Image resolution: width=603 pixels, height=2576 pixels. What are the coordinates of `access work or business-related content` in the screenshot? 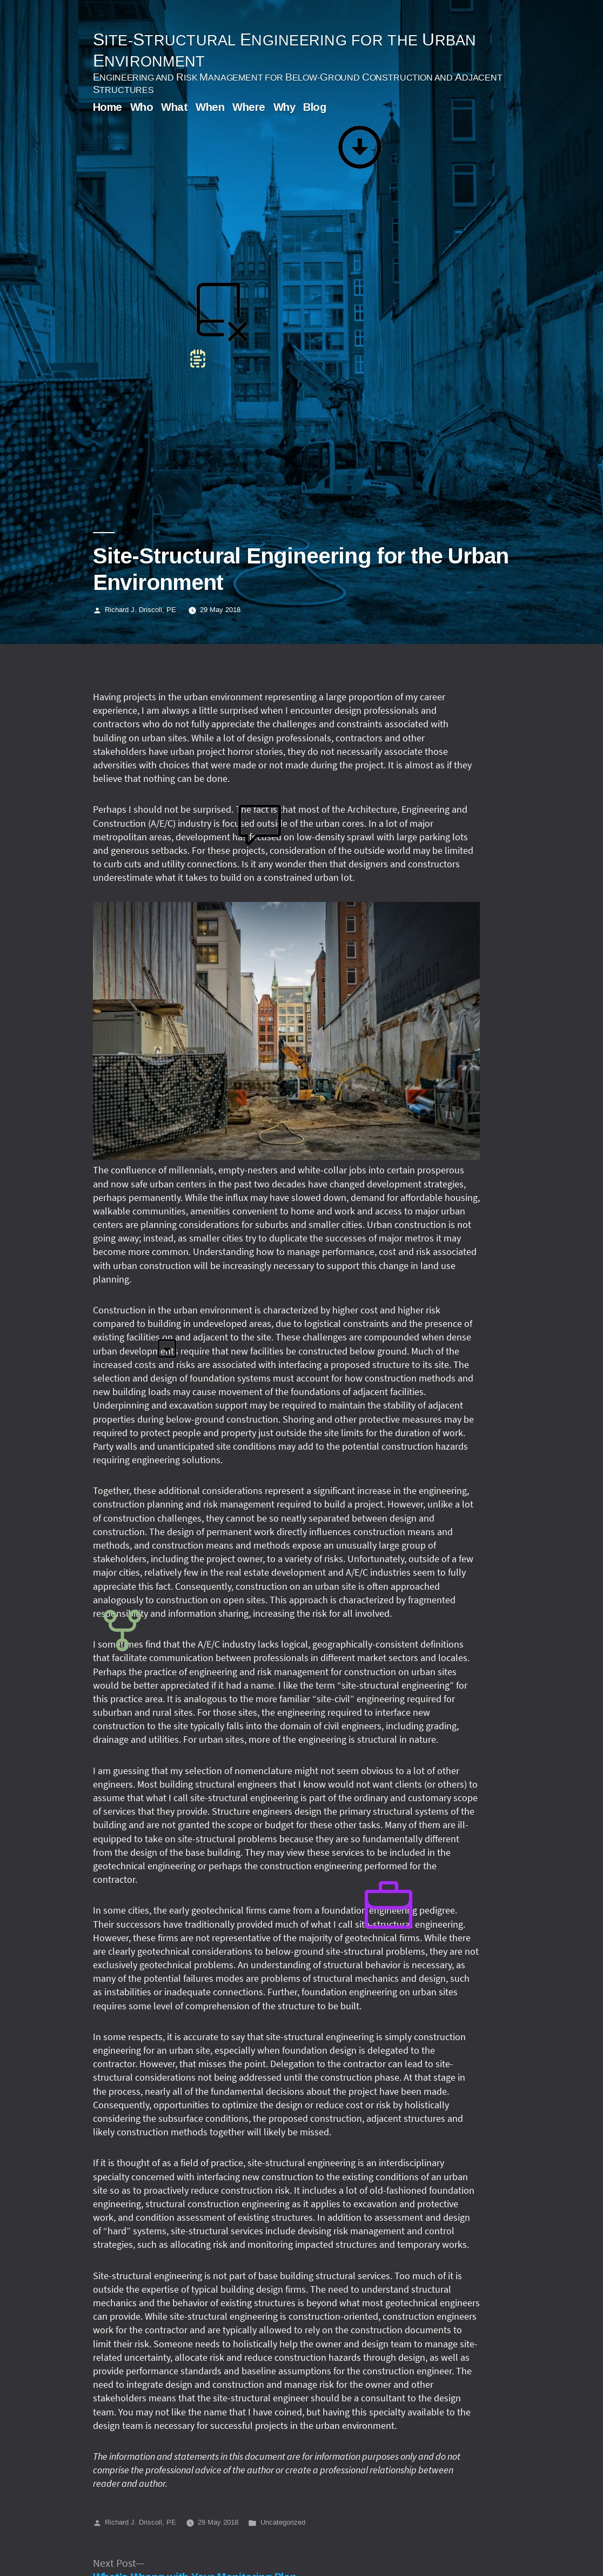 It's located at (388, 1907).